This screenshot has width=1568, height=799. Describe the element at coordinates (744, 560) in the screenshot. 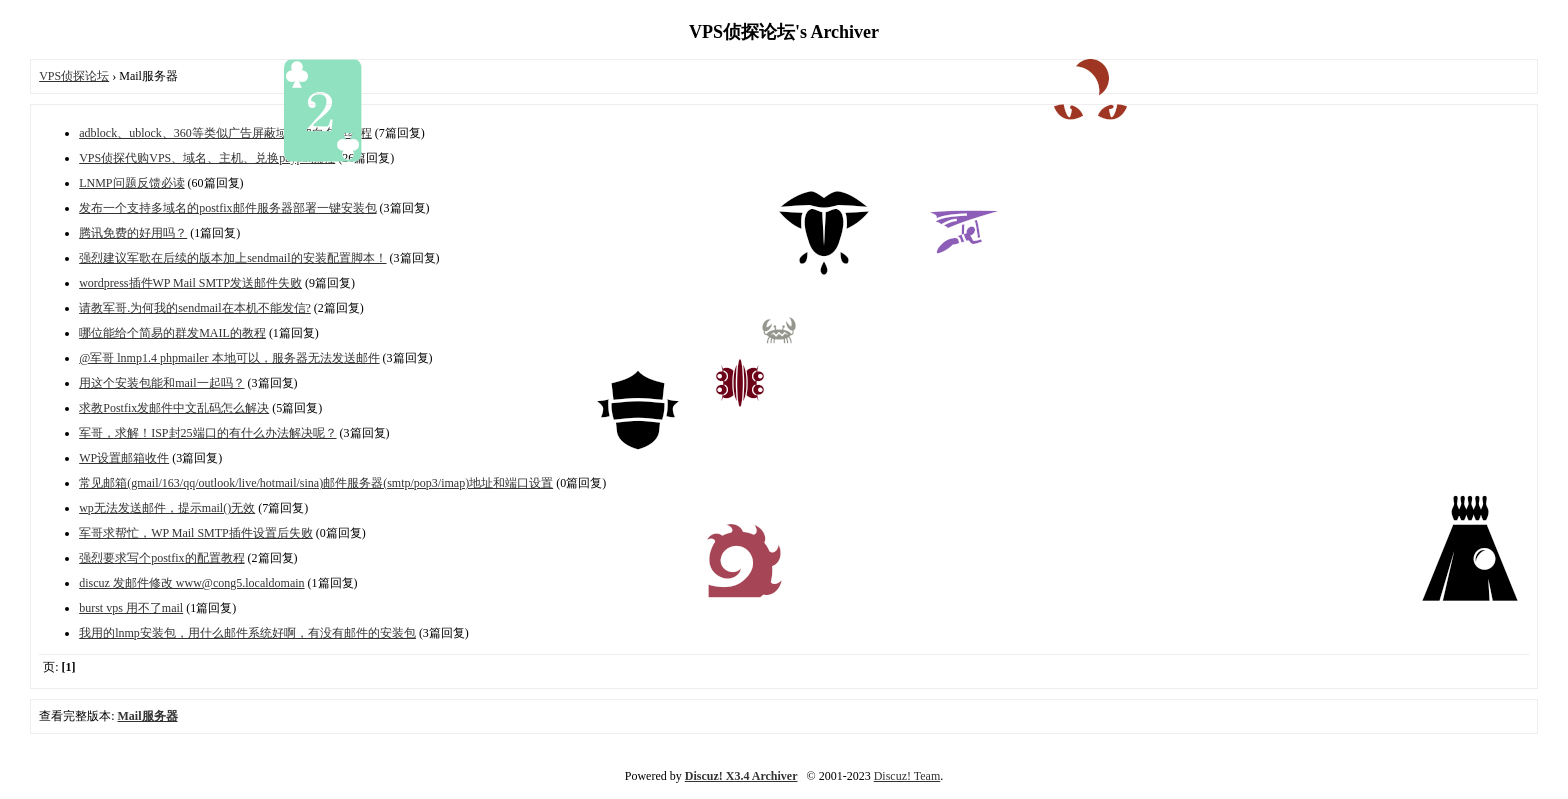

I see `represents a nature or plant-based ability in a game` at that location.